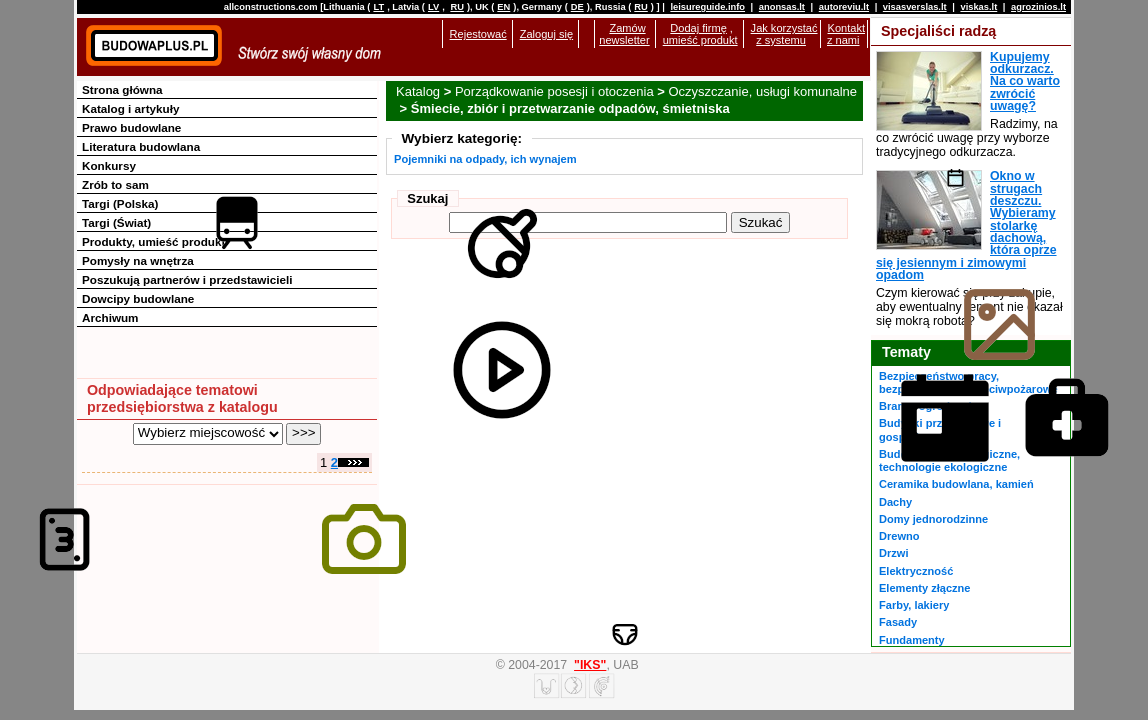 Image resolution: width=1148 pixels, height=720 pixels. Describe the element at coordinates (237, 221) in the screenshot. I see `access train schedules or rail services` at that location.